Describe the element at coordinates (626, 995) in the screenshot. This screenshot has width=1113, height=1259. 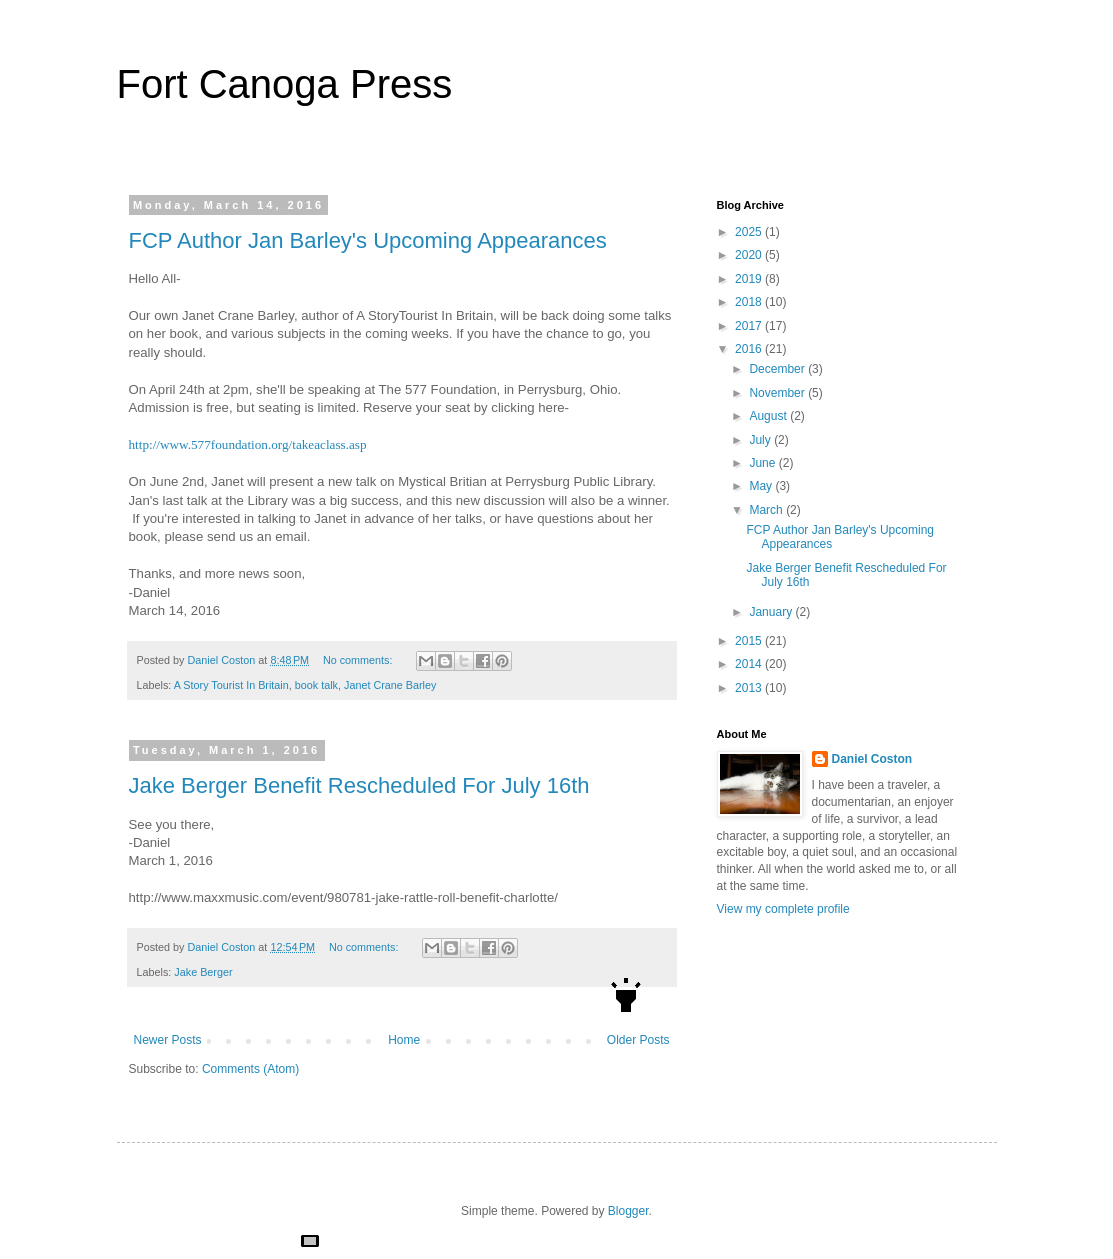
I see `highlight selected text` at that location.